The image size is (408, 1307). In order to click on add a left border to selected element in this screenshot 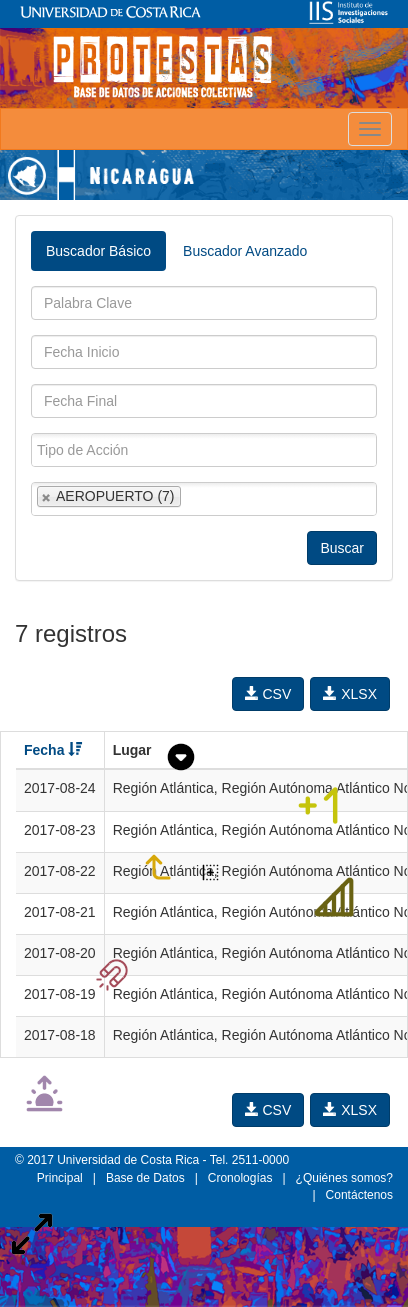, I will do `click(210, 872)`.